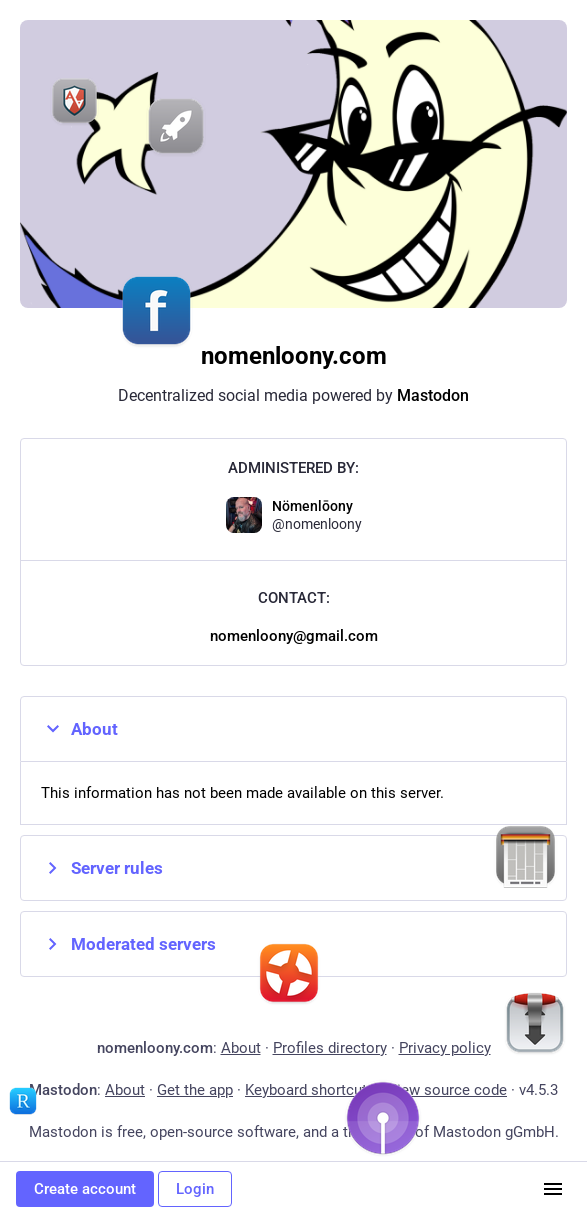  I want to click on open RStudio application, so click(23, 1101).